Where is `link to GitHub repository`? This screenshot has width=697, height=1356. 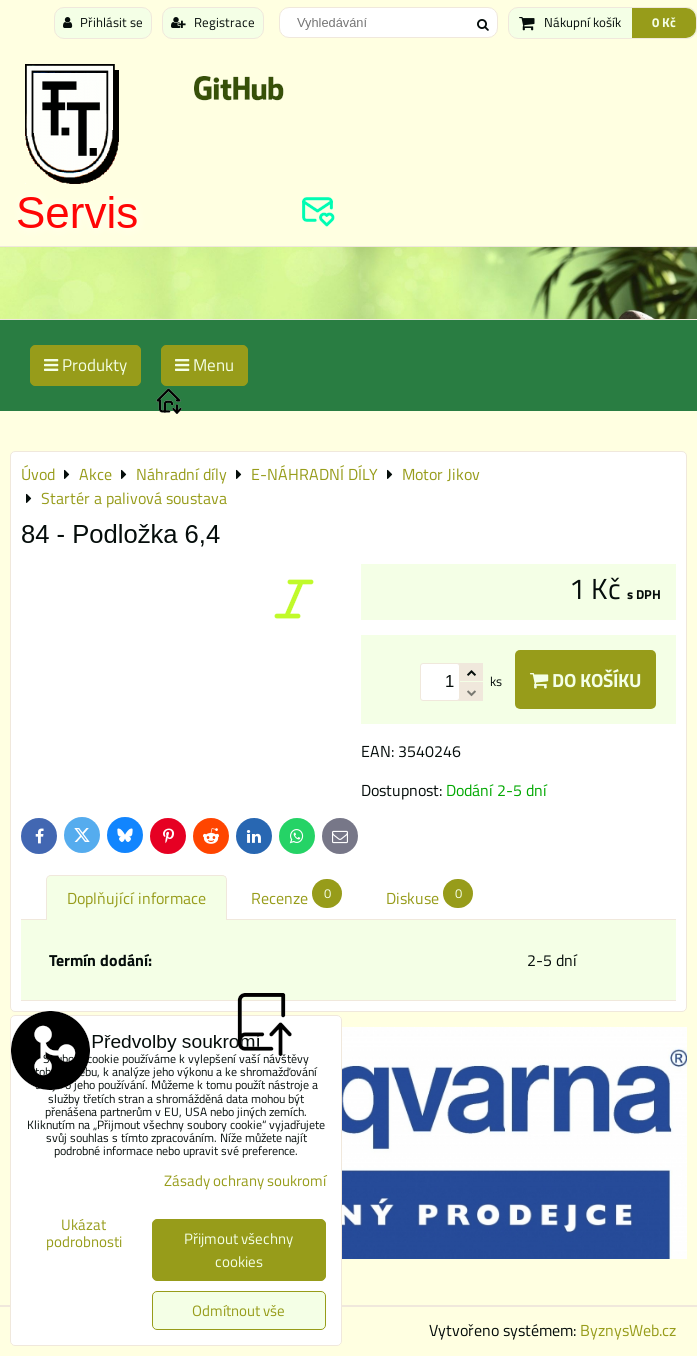
link to GitHub repository is located at coordinates (239, 88).